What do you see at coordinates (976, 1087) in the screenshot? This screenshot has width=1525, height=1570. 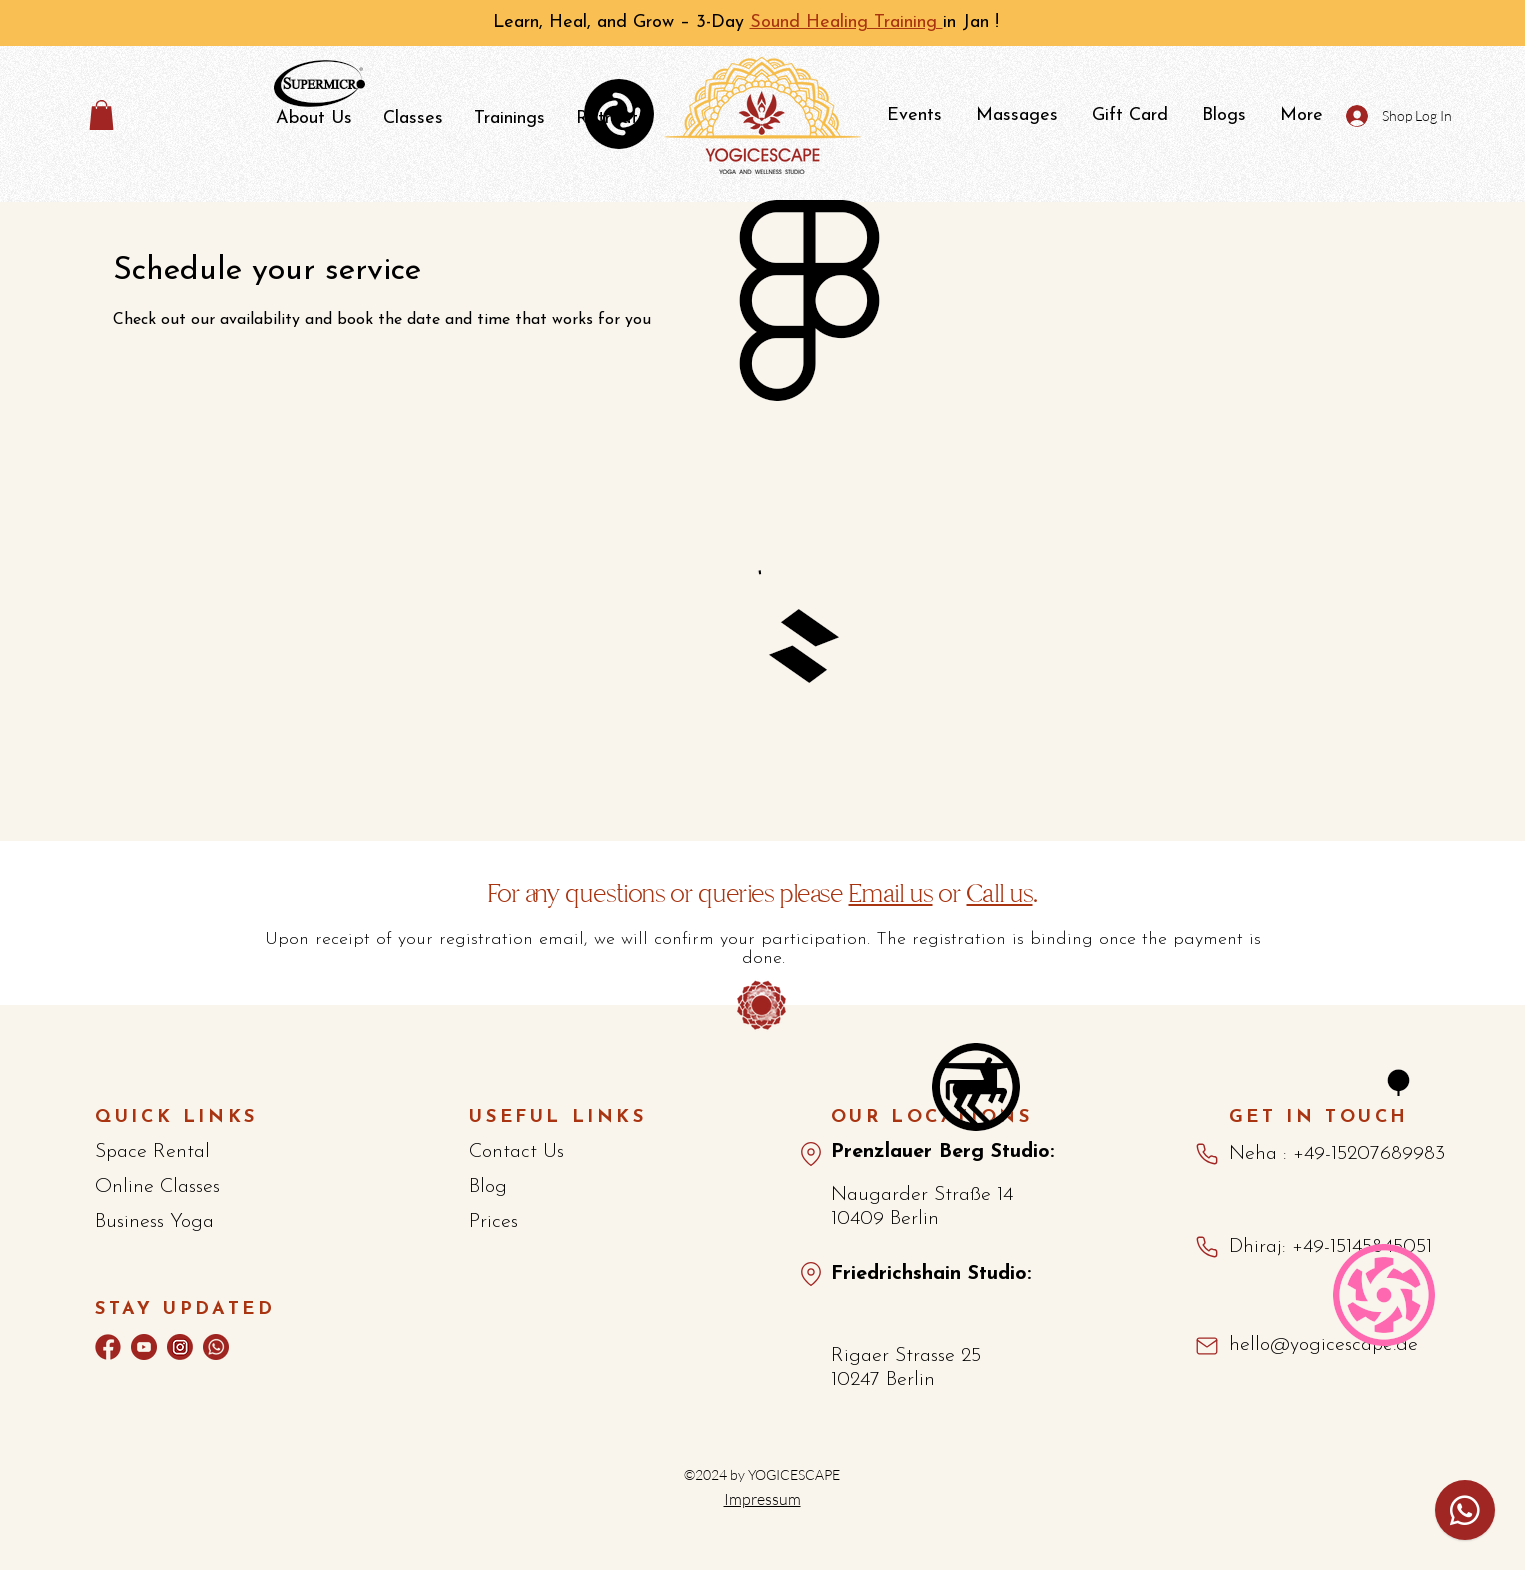 I see `visit the Rossmann website or app` at bounding box center [976, 1087].